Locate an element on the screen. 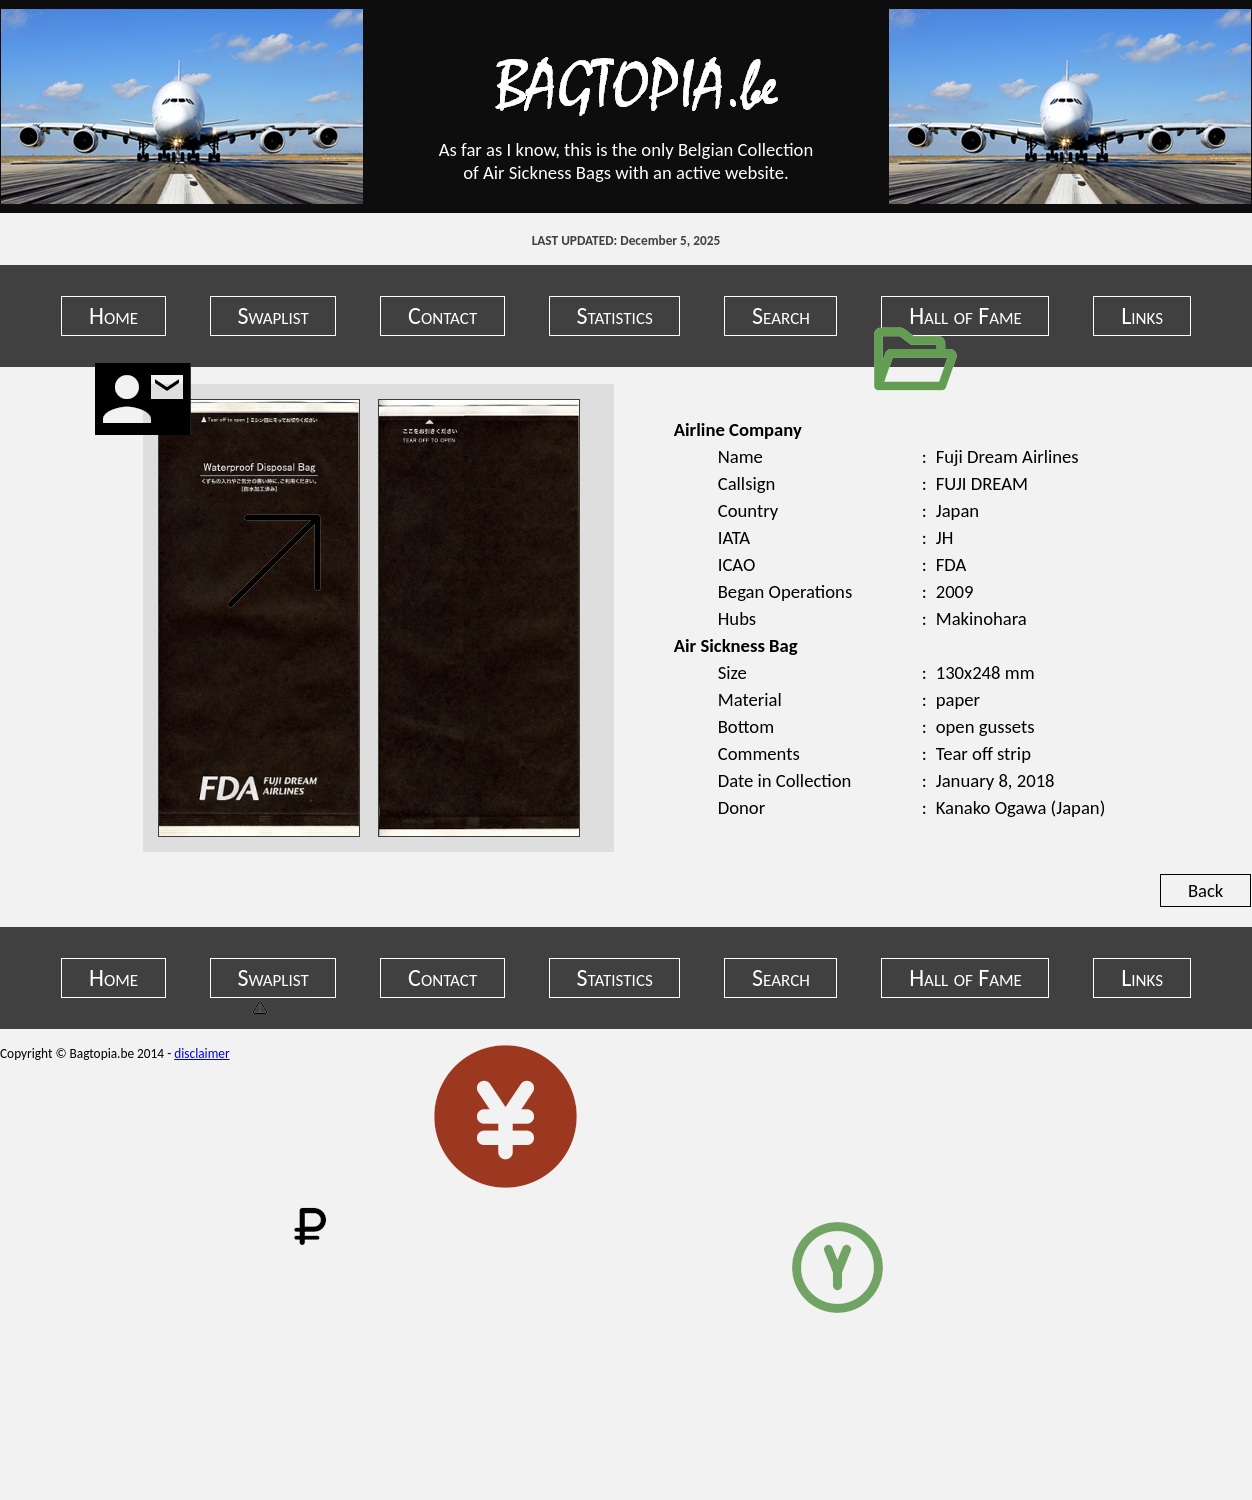 Image resolution: width=1252 pixels, height=1500 pixels. view balance in japanese yen is located at coordinates (505, 1116).